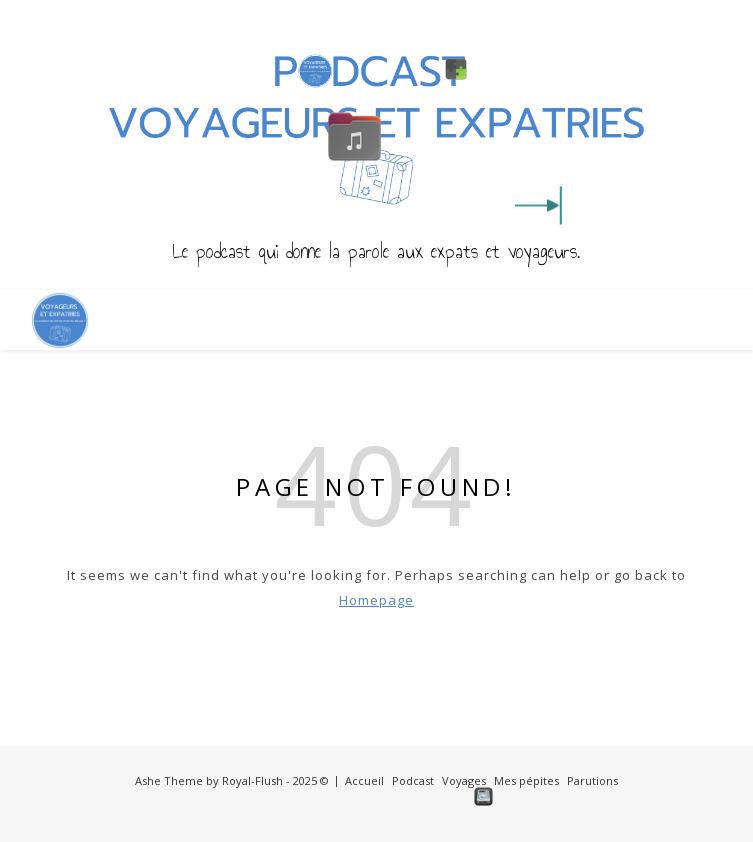 This screenshot has height=842, width=753. I want to click on open browser extensions manager, so click(456, 69).